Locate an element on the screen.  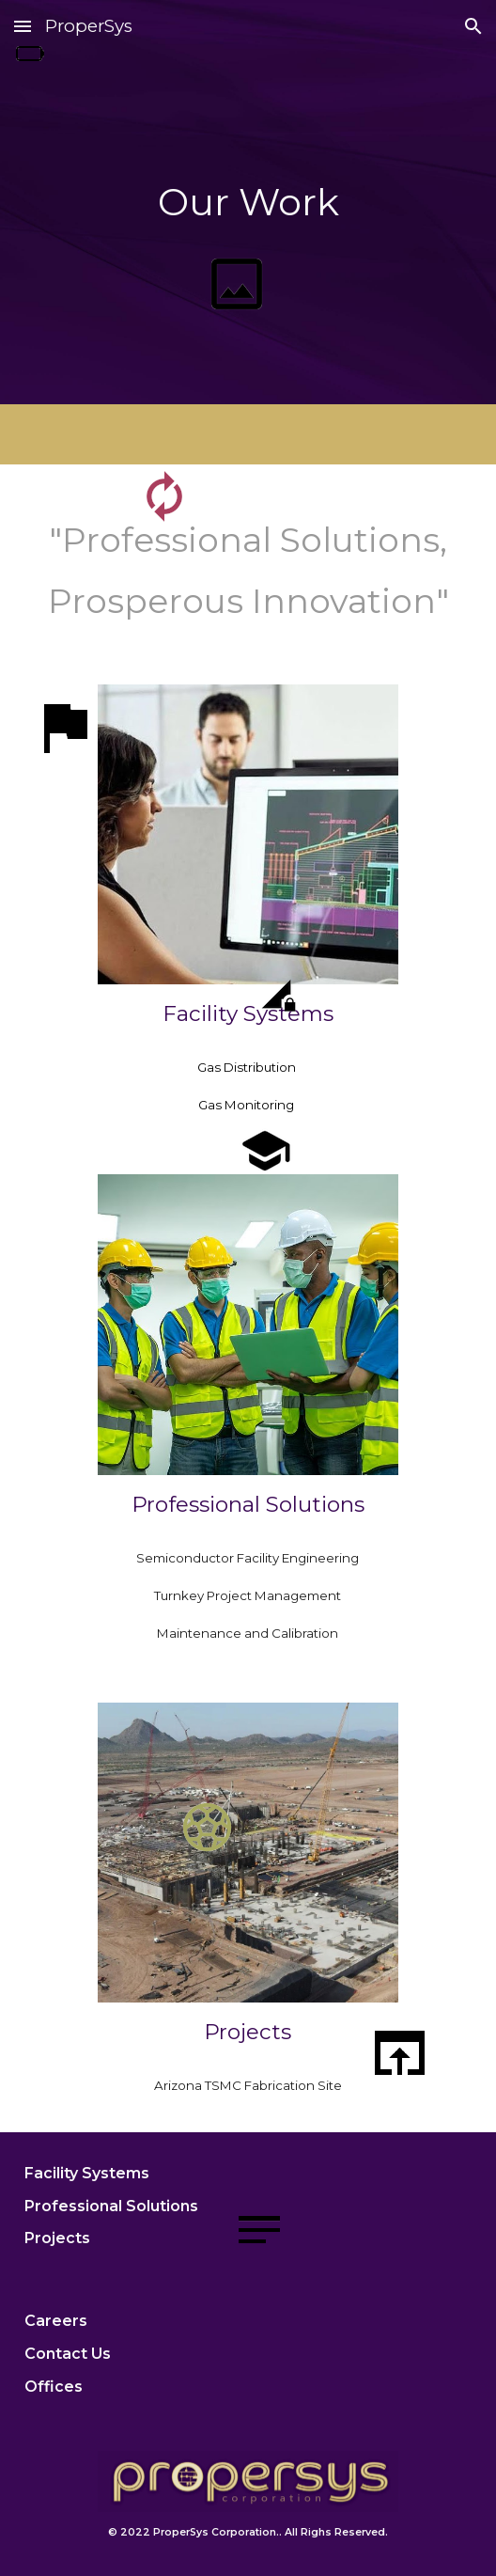
view or access notes is located at coordinates (259, 2230).